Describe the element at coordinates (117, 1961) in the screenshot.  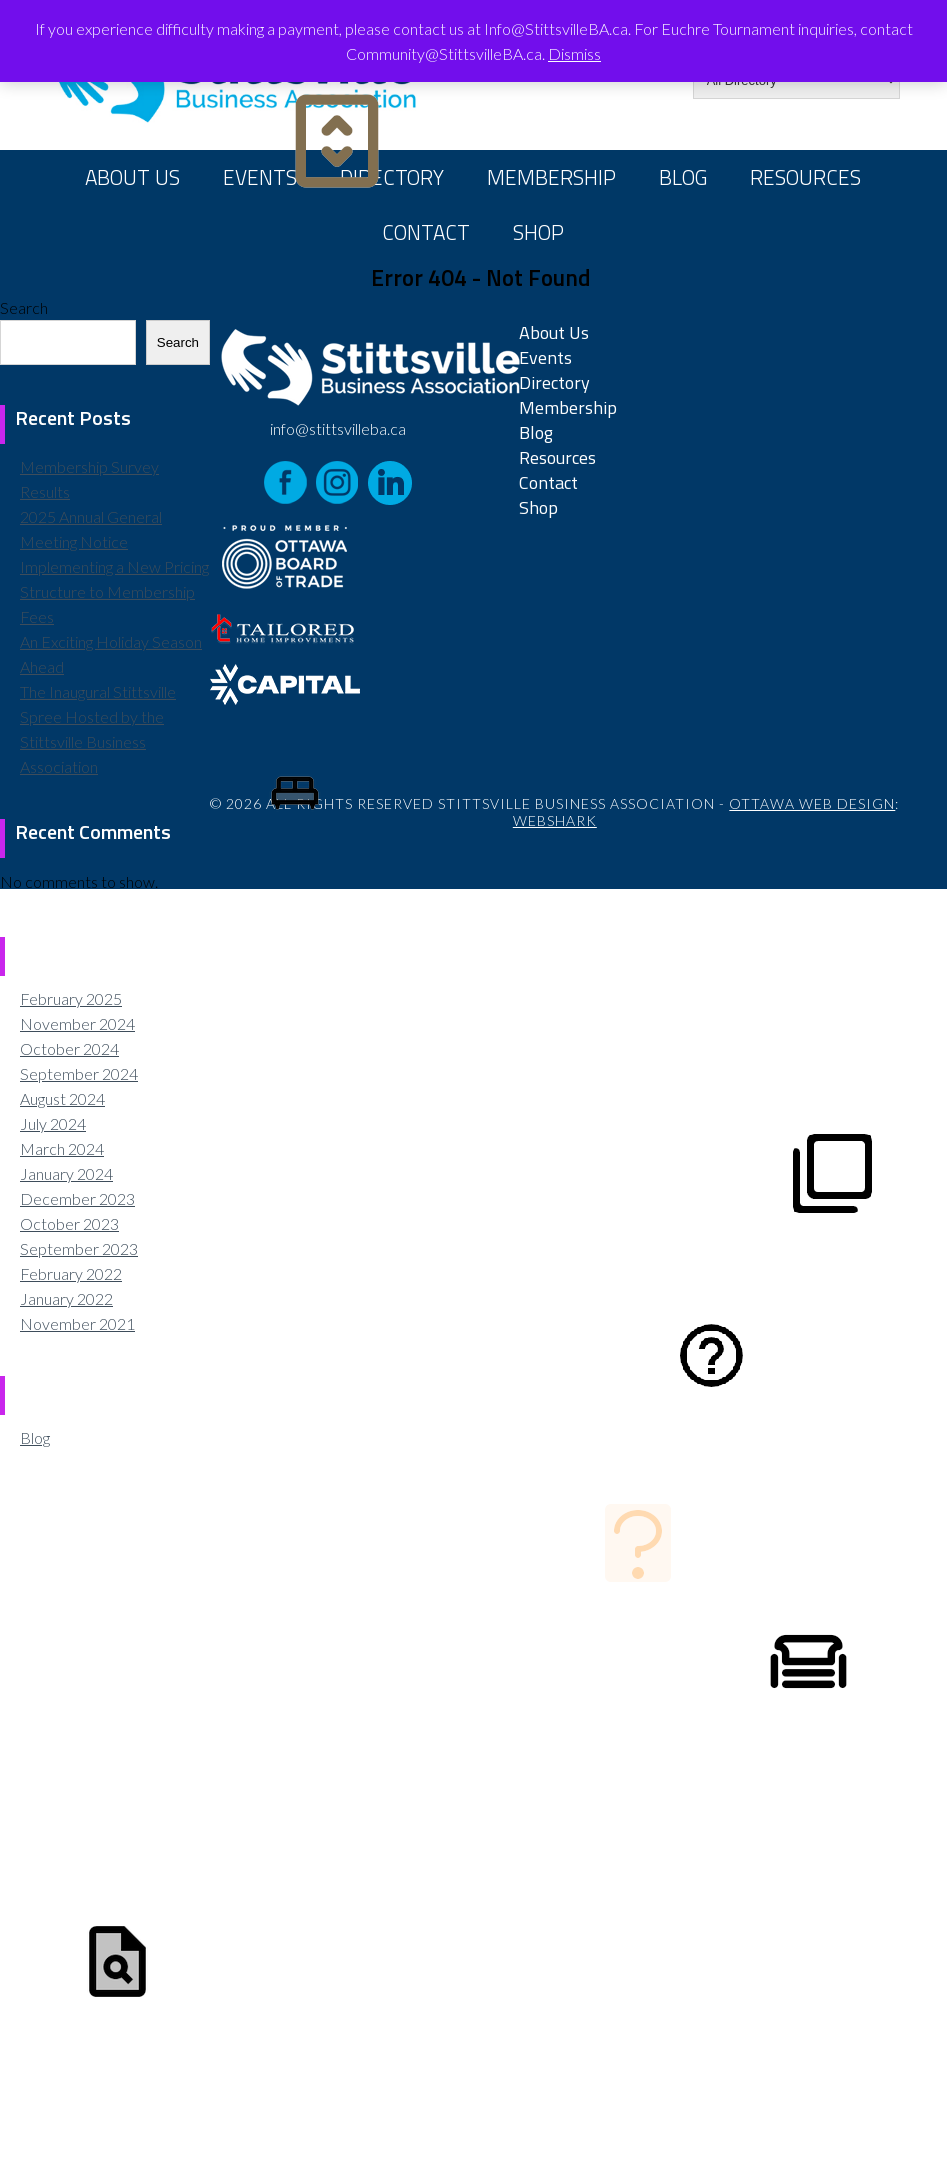
I see `search within a document` at that location.